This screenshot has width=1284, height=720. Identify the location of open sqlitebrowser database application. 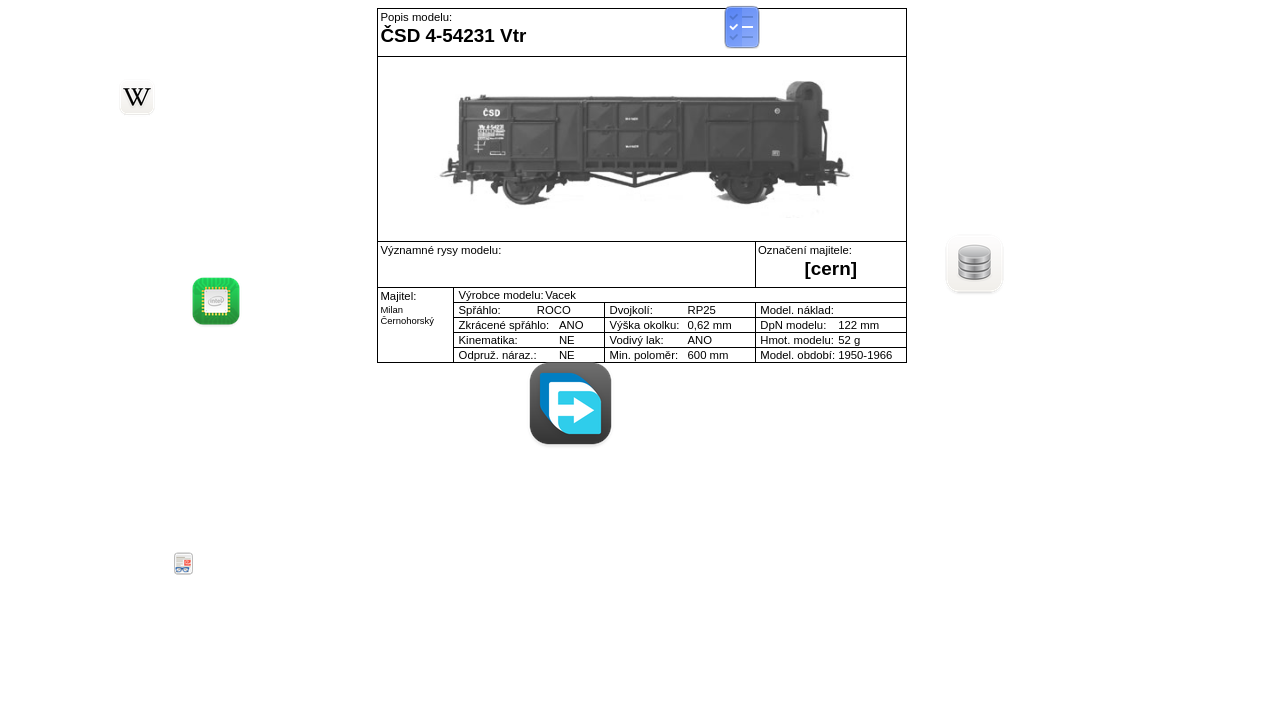
(974, 263).